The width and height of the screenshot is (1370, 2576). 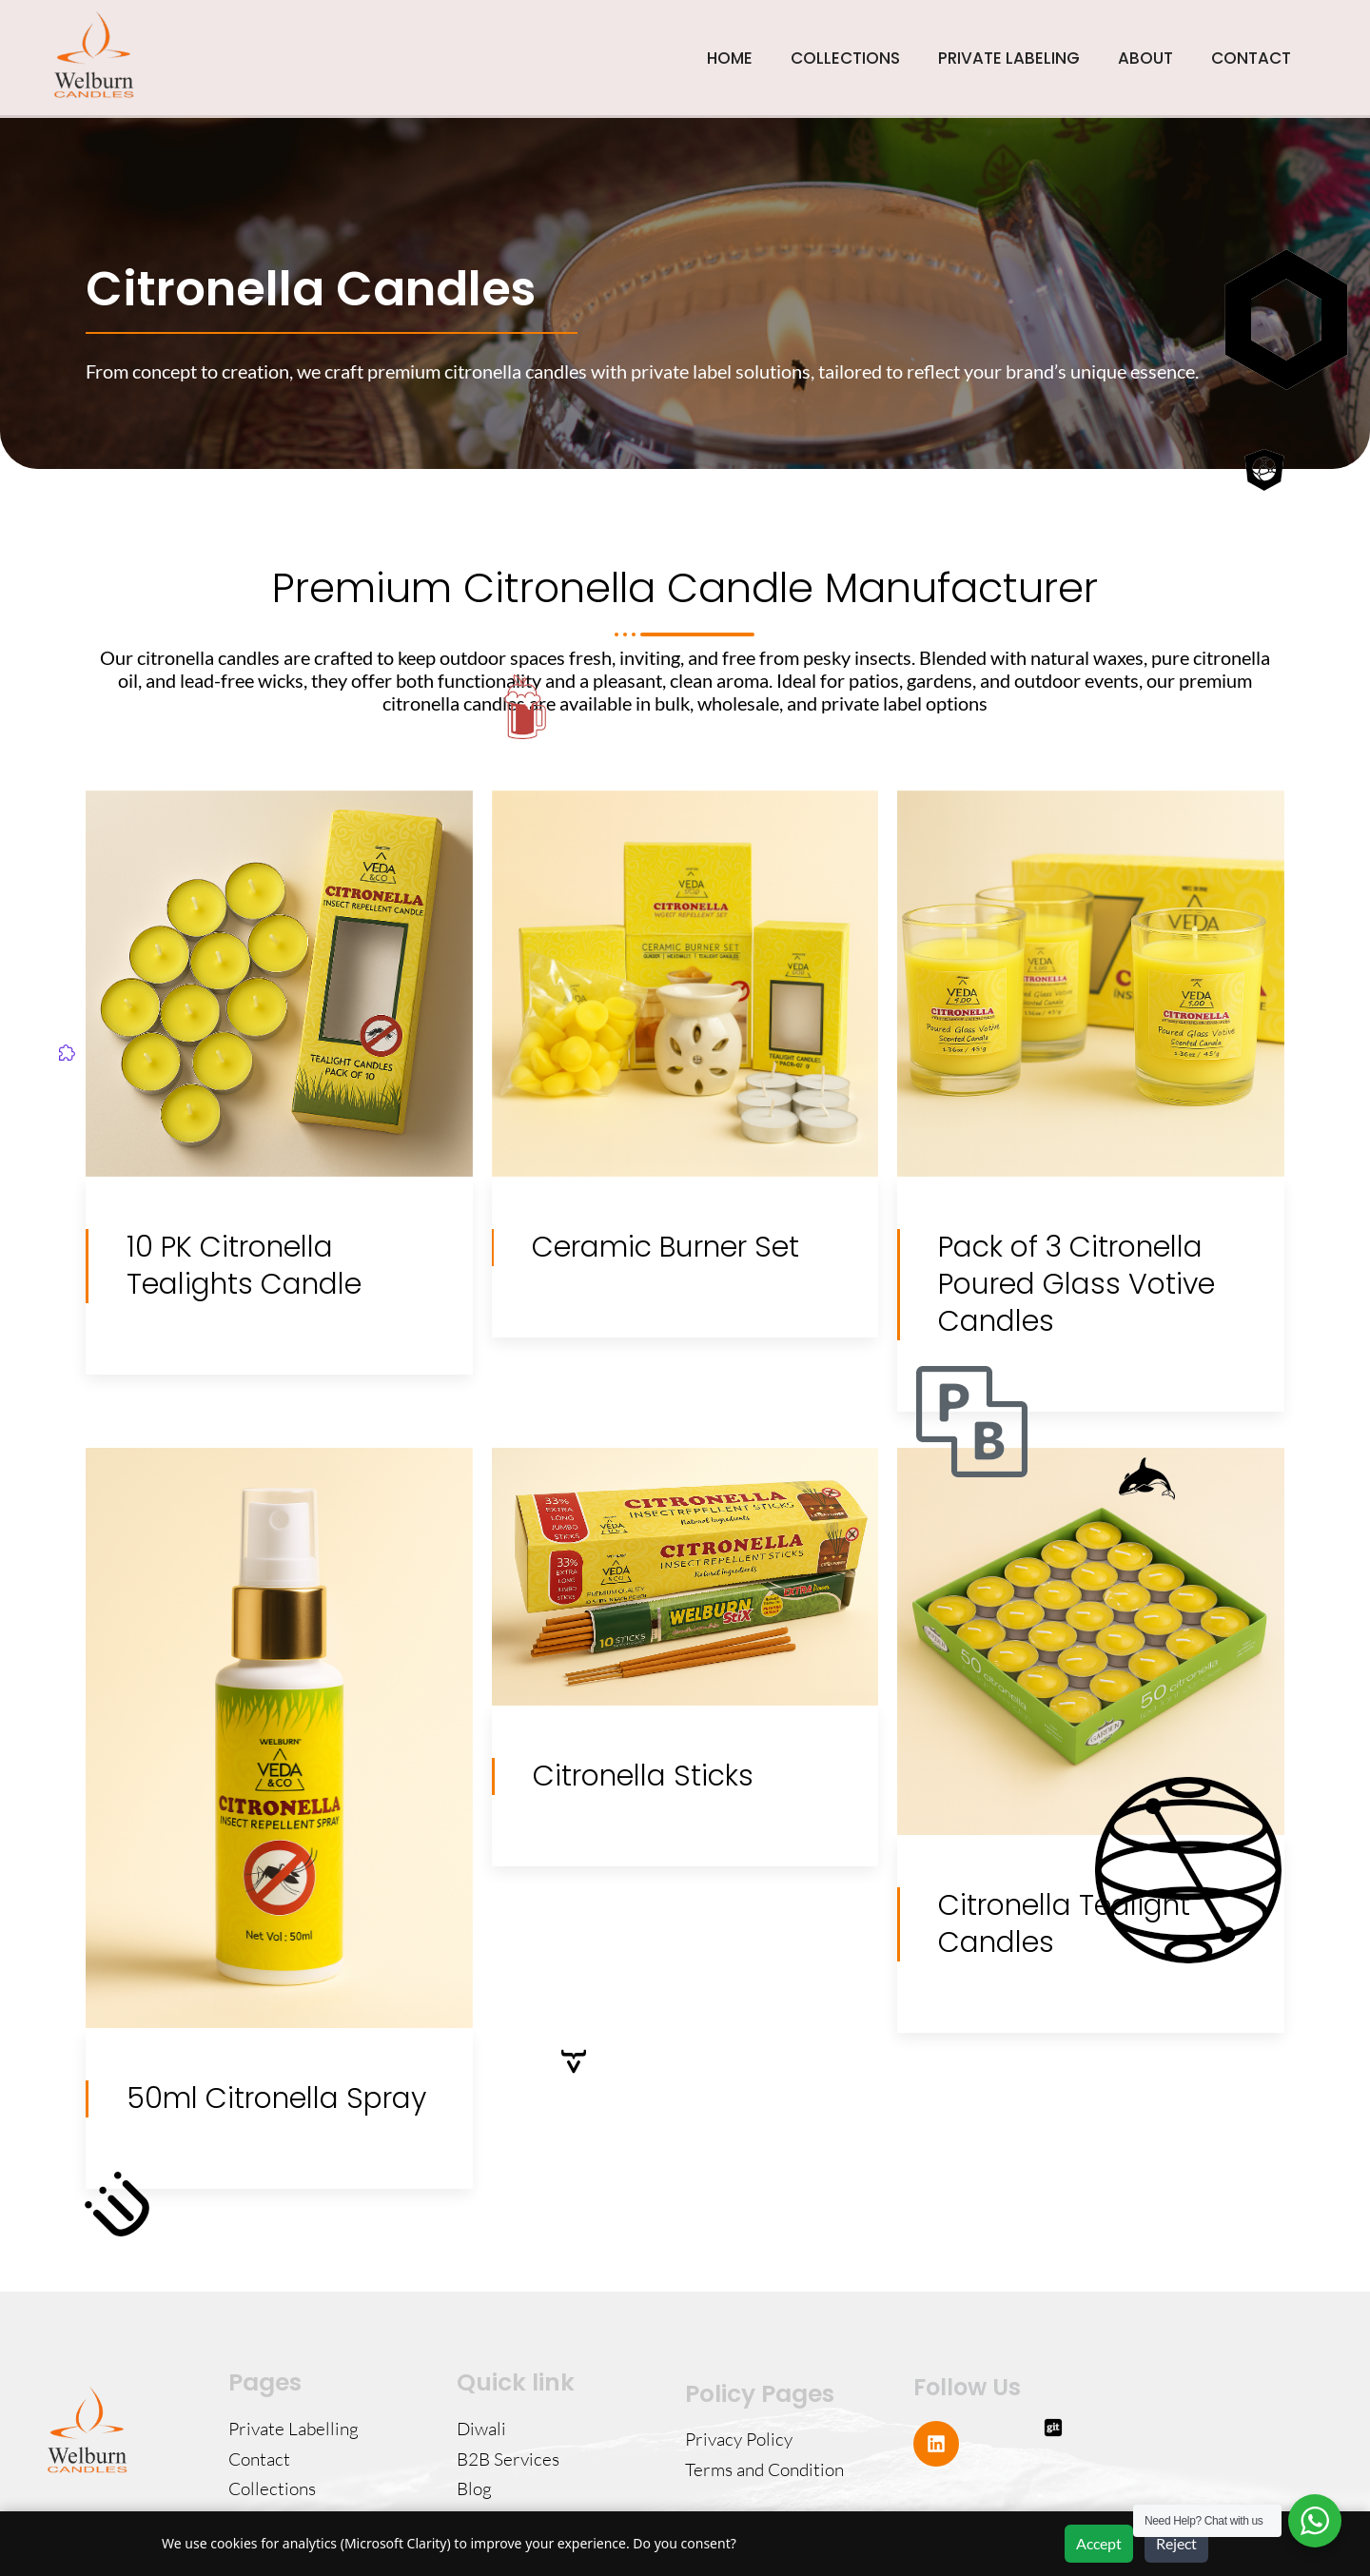 What do you see at coordinates (971, 1421) in the screenshot?
I see `pocketbase logo - open-source backend service` at bounding box center [971, 1421].